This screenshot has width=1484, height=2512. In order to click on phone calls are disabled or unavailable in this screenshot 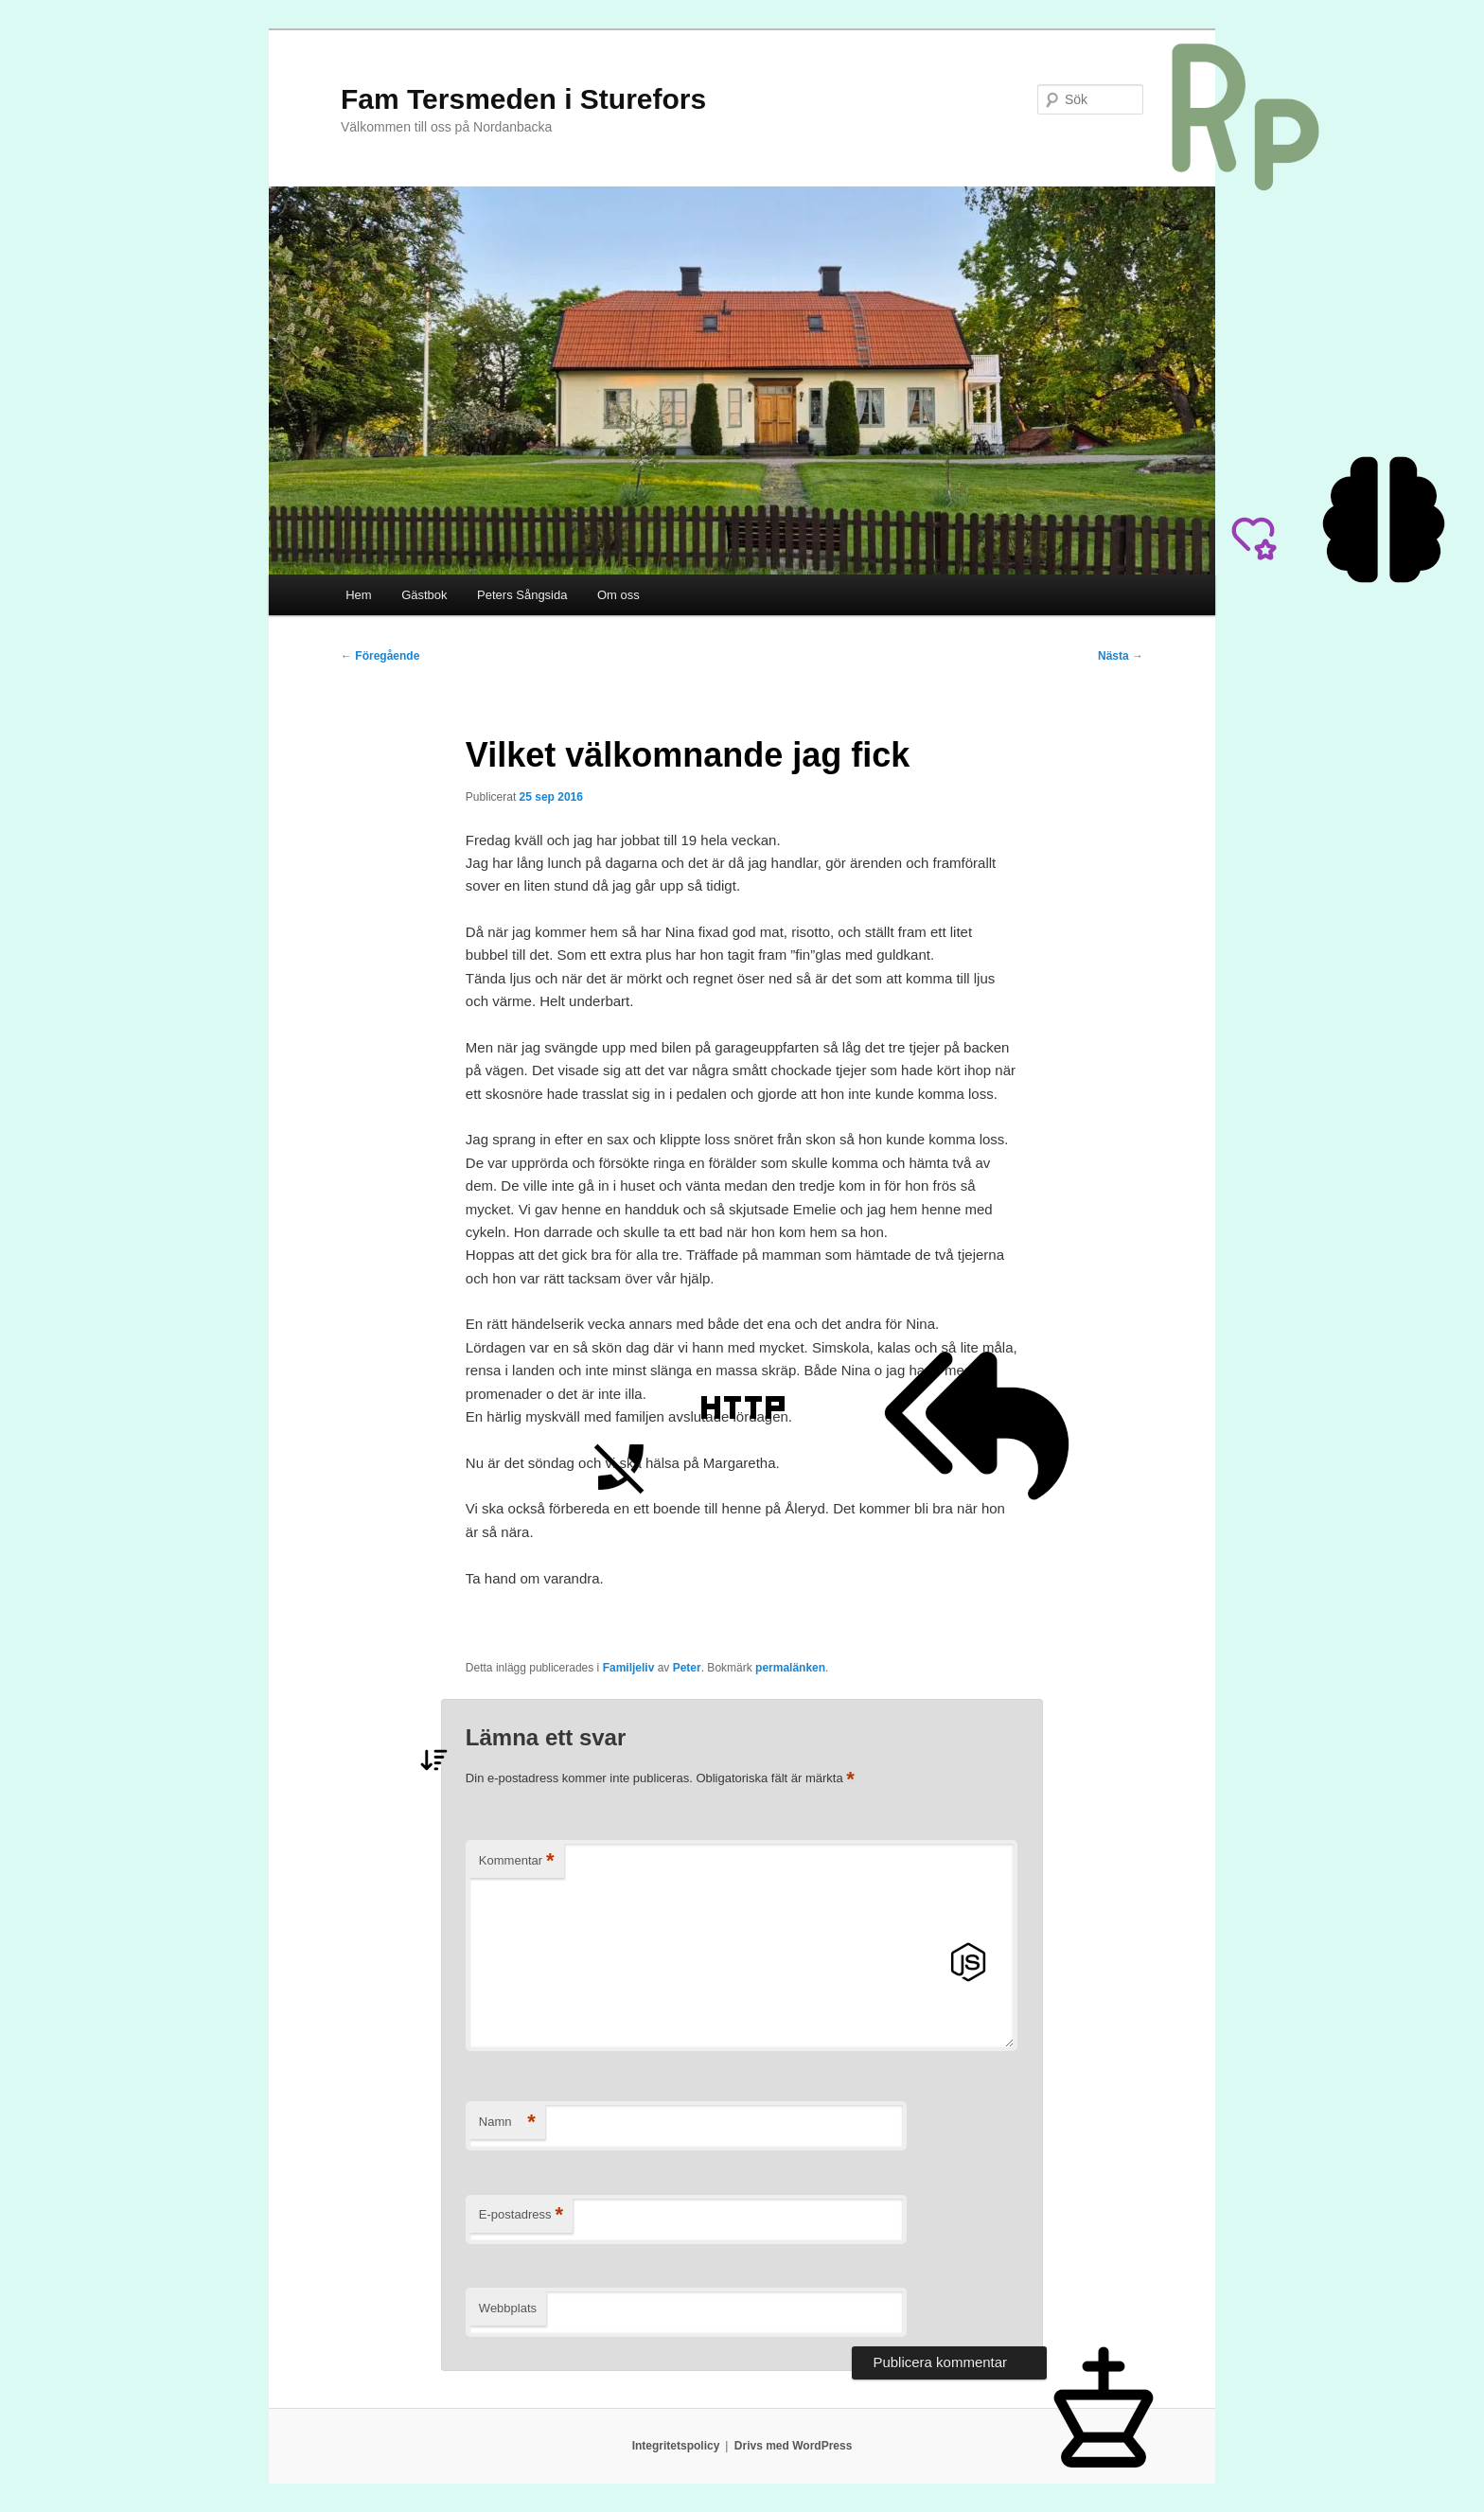, I will do `click(621, 1467)`.